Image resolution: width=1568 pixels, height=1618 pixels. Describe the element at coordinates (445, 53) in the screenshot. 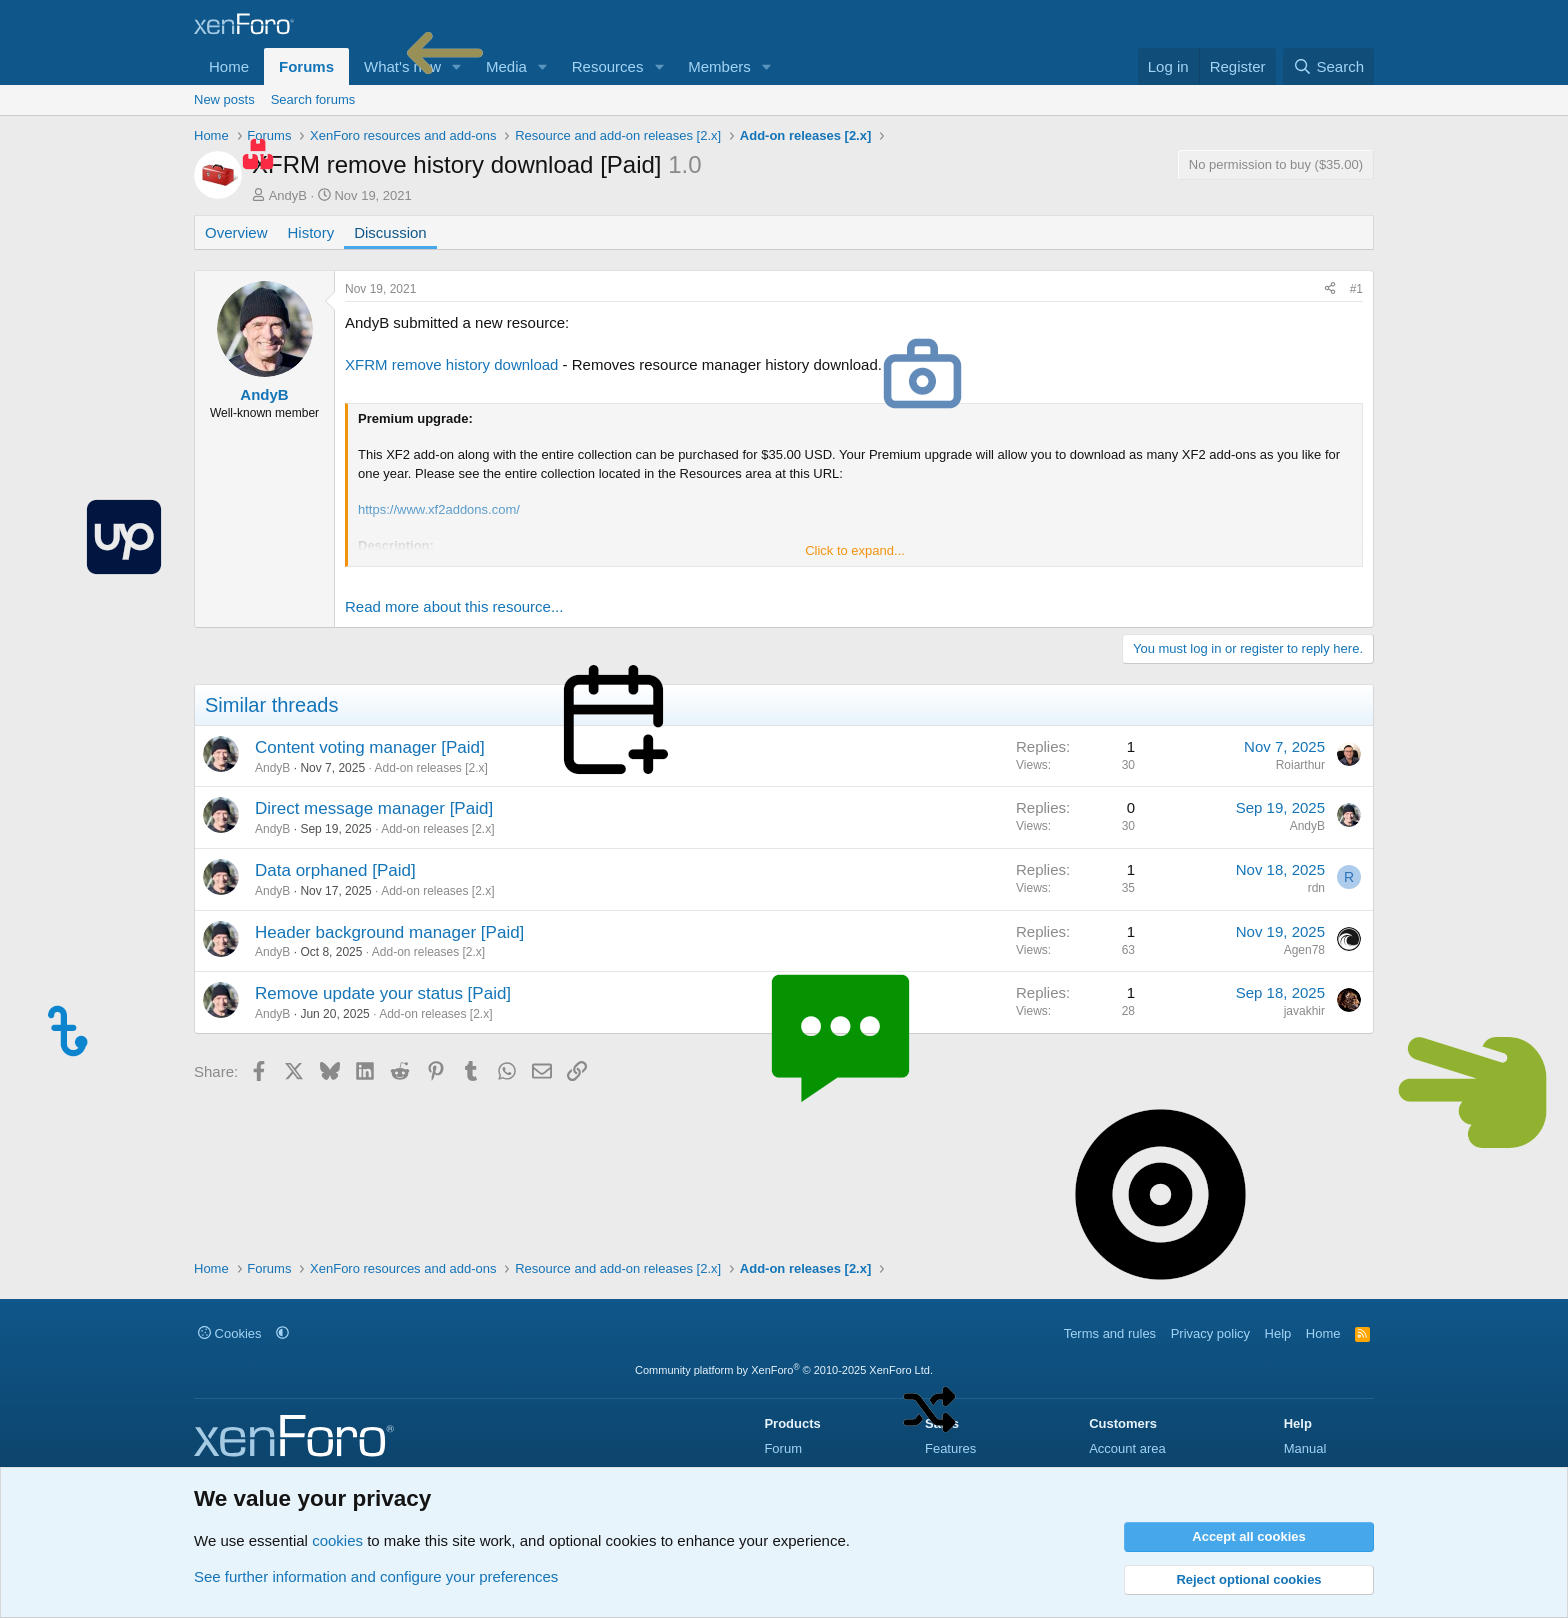

I see `go back to the previous page` at that location.